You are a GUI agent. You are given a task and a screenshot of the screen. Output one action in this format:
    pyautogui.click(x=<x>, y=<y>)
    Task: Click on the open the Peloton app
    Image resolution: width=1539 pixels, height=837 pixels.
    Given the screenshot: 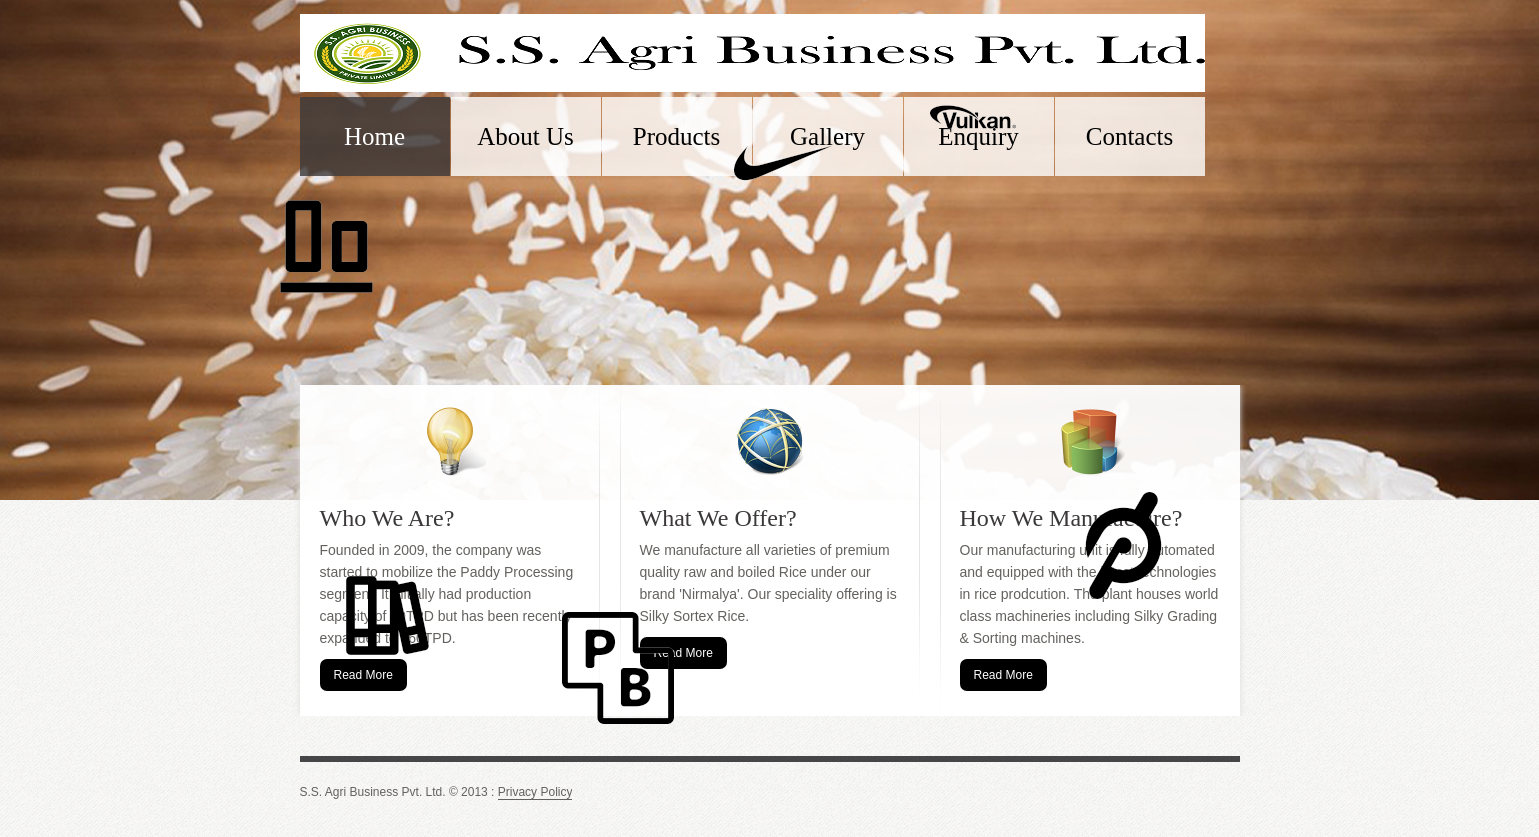 What is the action you would take?
    pyautogui.click(x=1123, y=545)
    